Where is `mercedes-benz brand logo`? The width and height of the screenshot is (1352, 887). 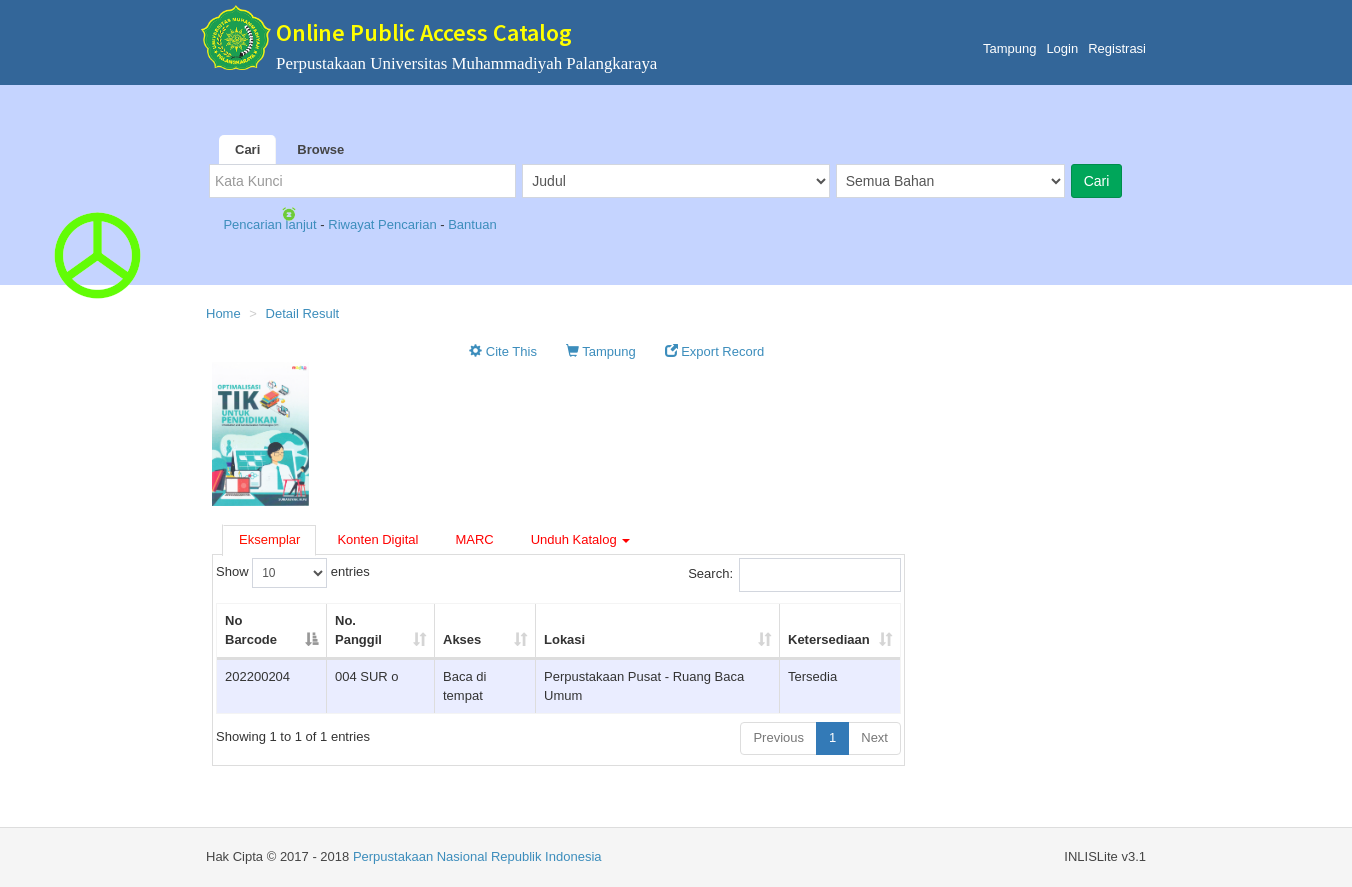
mercedes-benz brand logo is located at coordinates (97, 255).